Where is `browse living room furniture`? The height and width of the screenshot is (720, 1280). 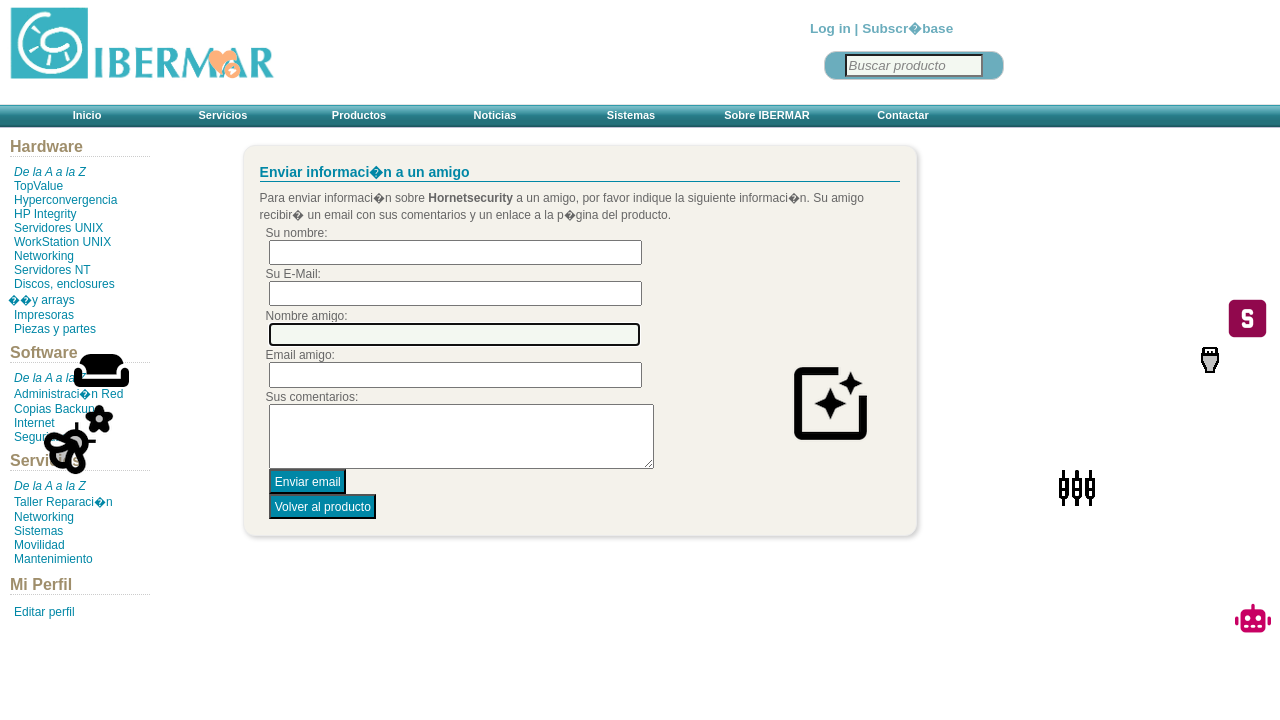
browse living room furniture is located at coordinates (101, 370).